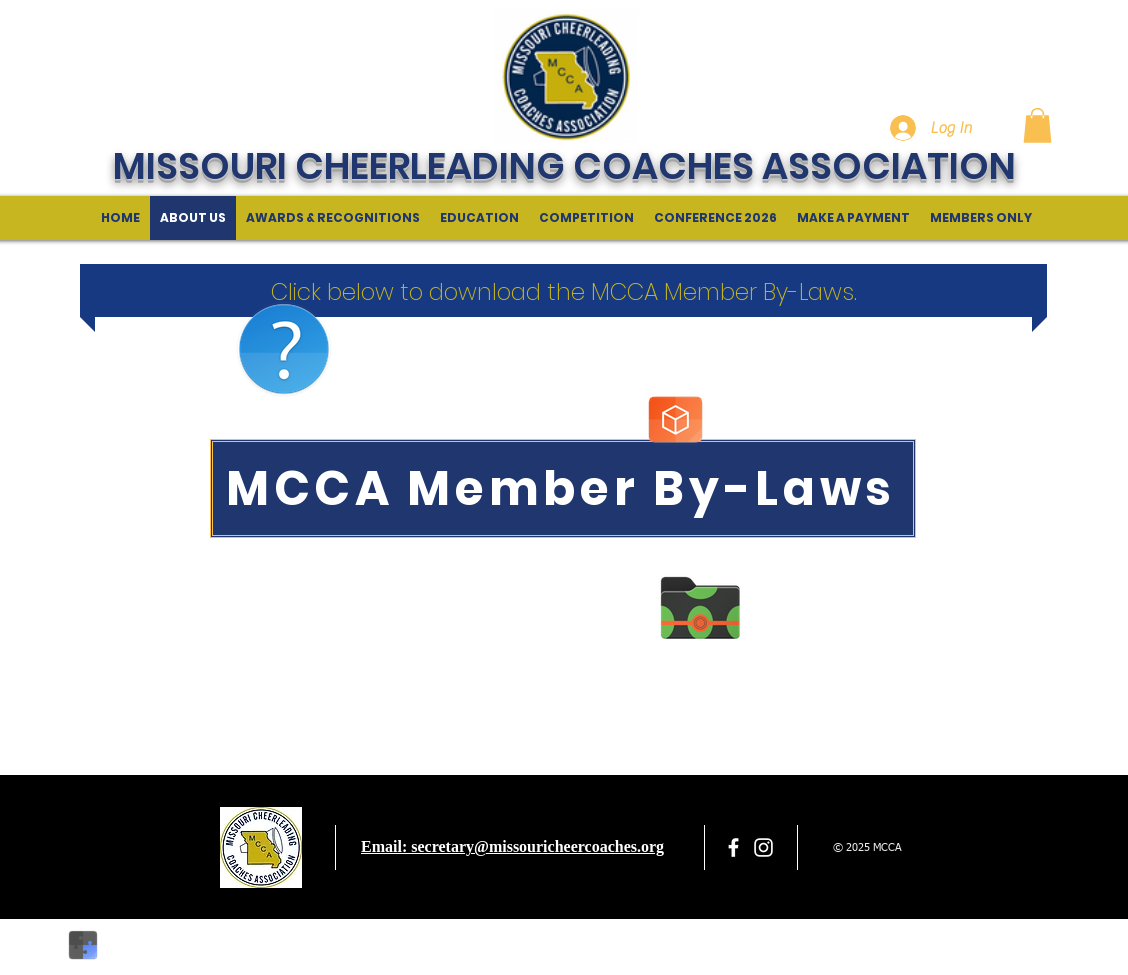 Image resolution: width=1128 pixels, height=975 pixels. Describe the element at coordinates (83, 945) in the screenshot. I see `add or manage bluetooth plugins` at that location.